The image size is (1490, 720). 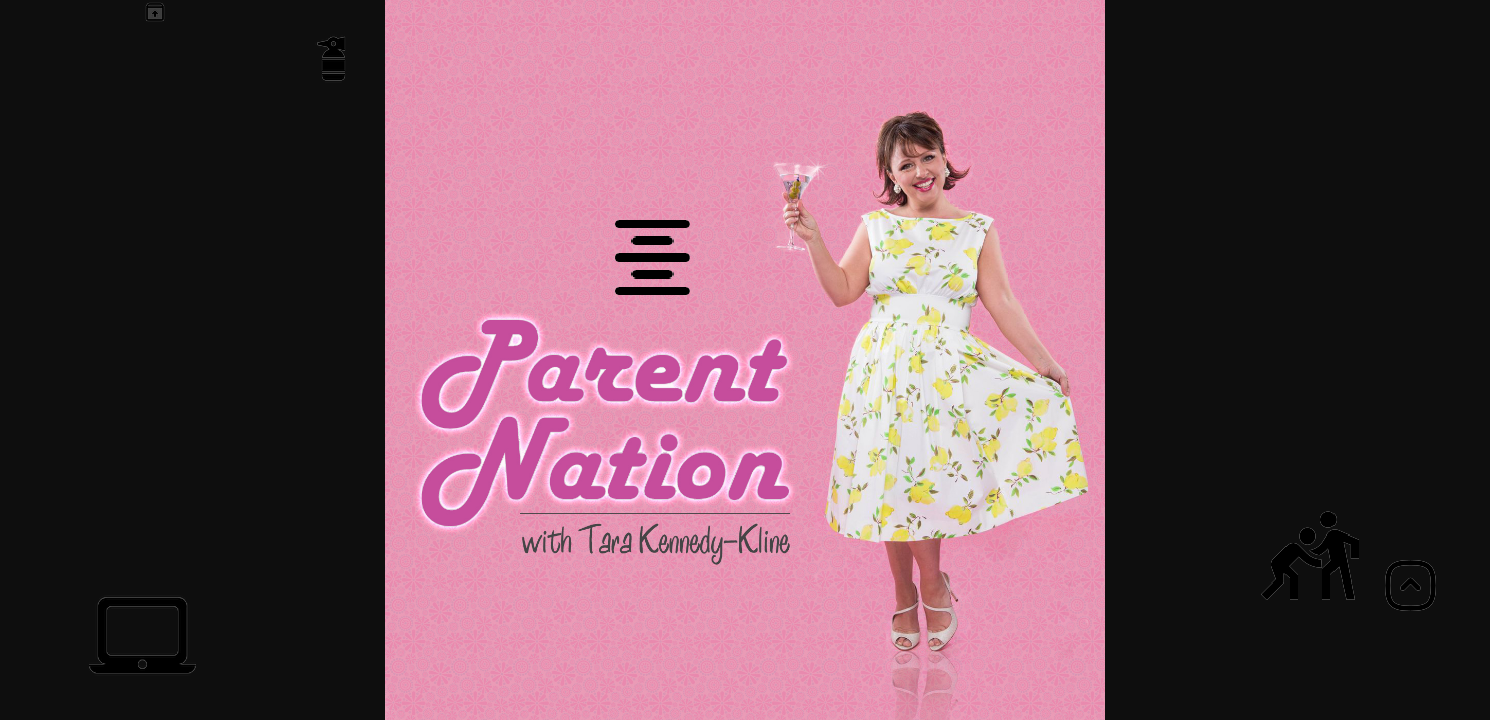 What do you see at coordinates (1410, 585) in the screenshot?
I see `expand content or show more options` at bounding box center [1410, 585].